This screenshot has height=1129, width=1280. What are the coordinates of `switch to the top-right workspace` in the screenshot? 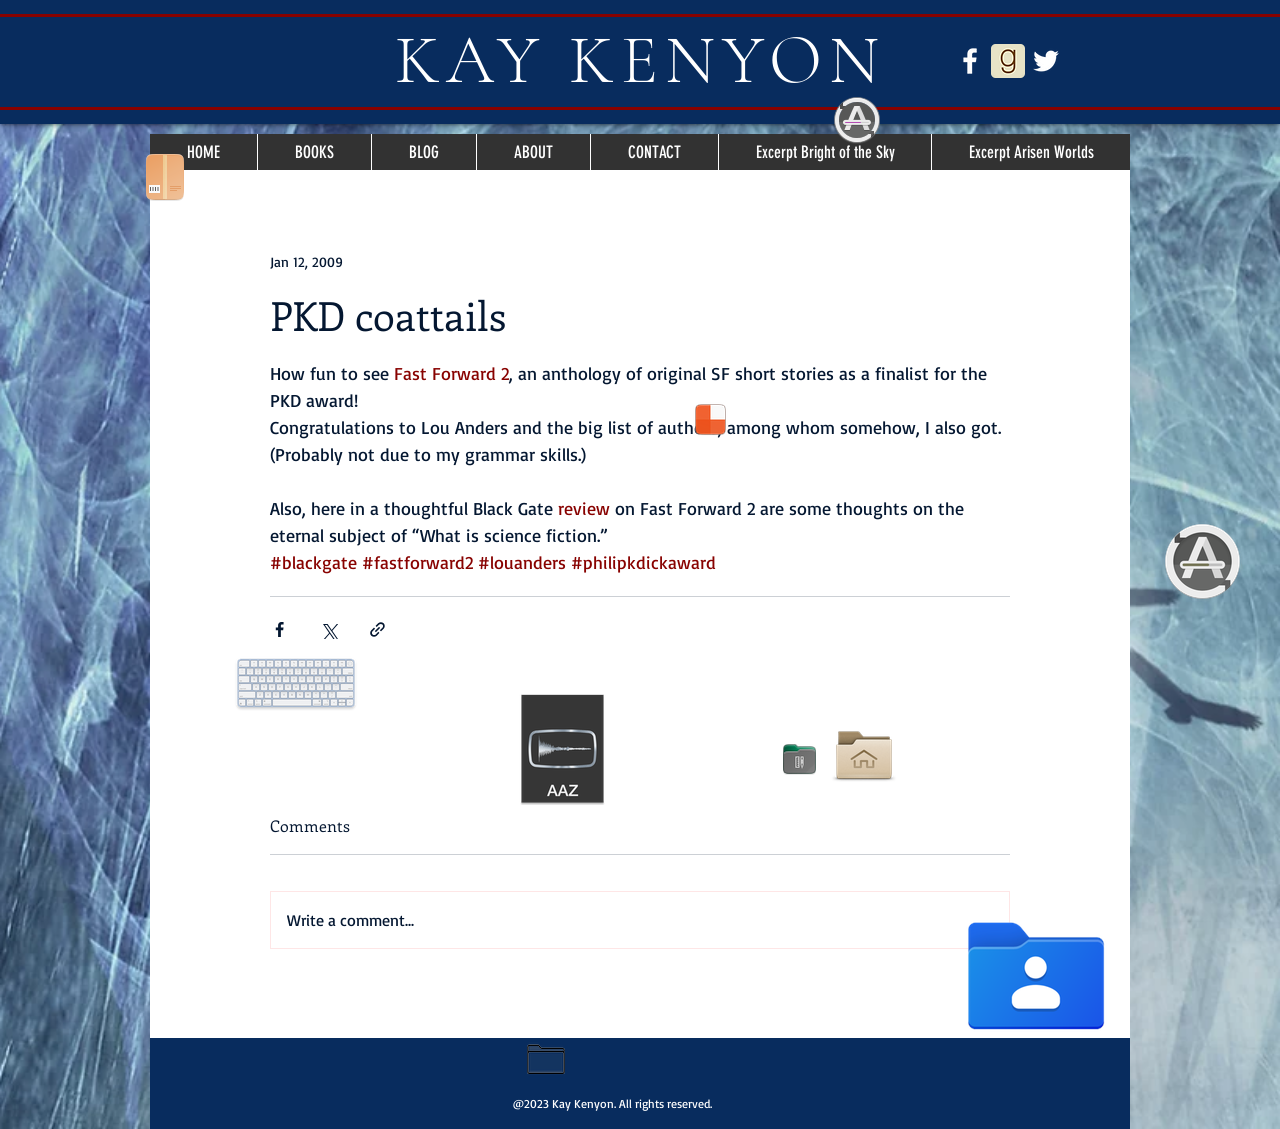 It's located at (710, 419).